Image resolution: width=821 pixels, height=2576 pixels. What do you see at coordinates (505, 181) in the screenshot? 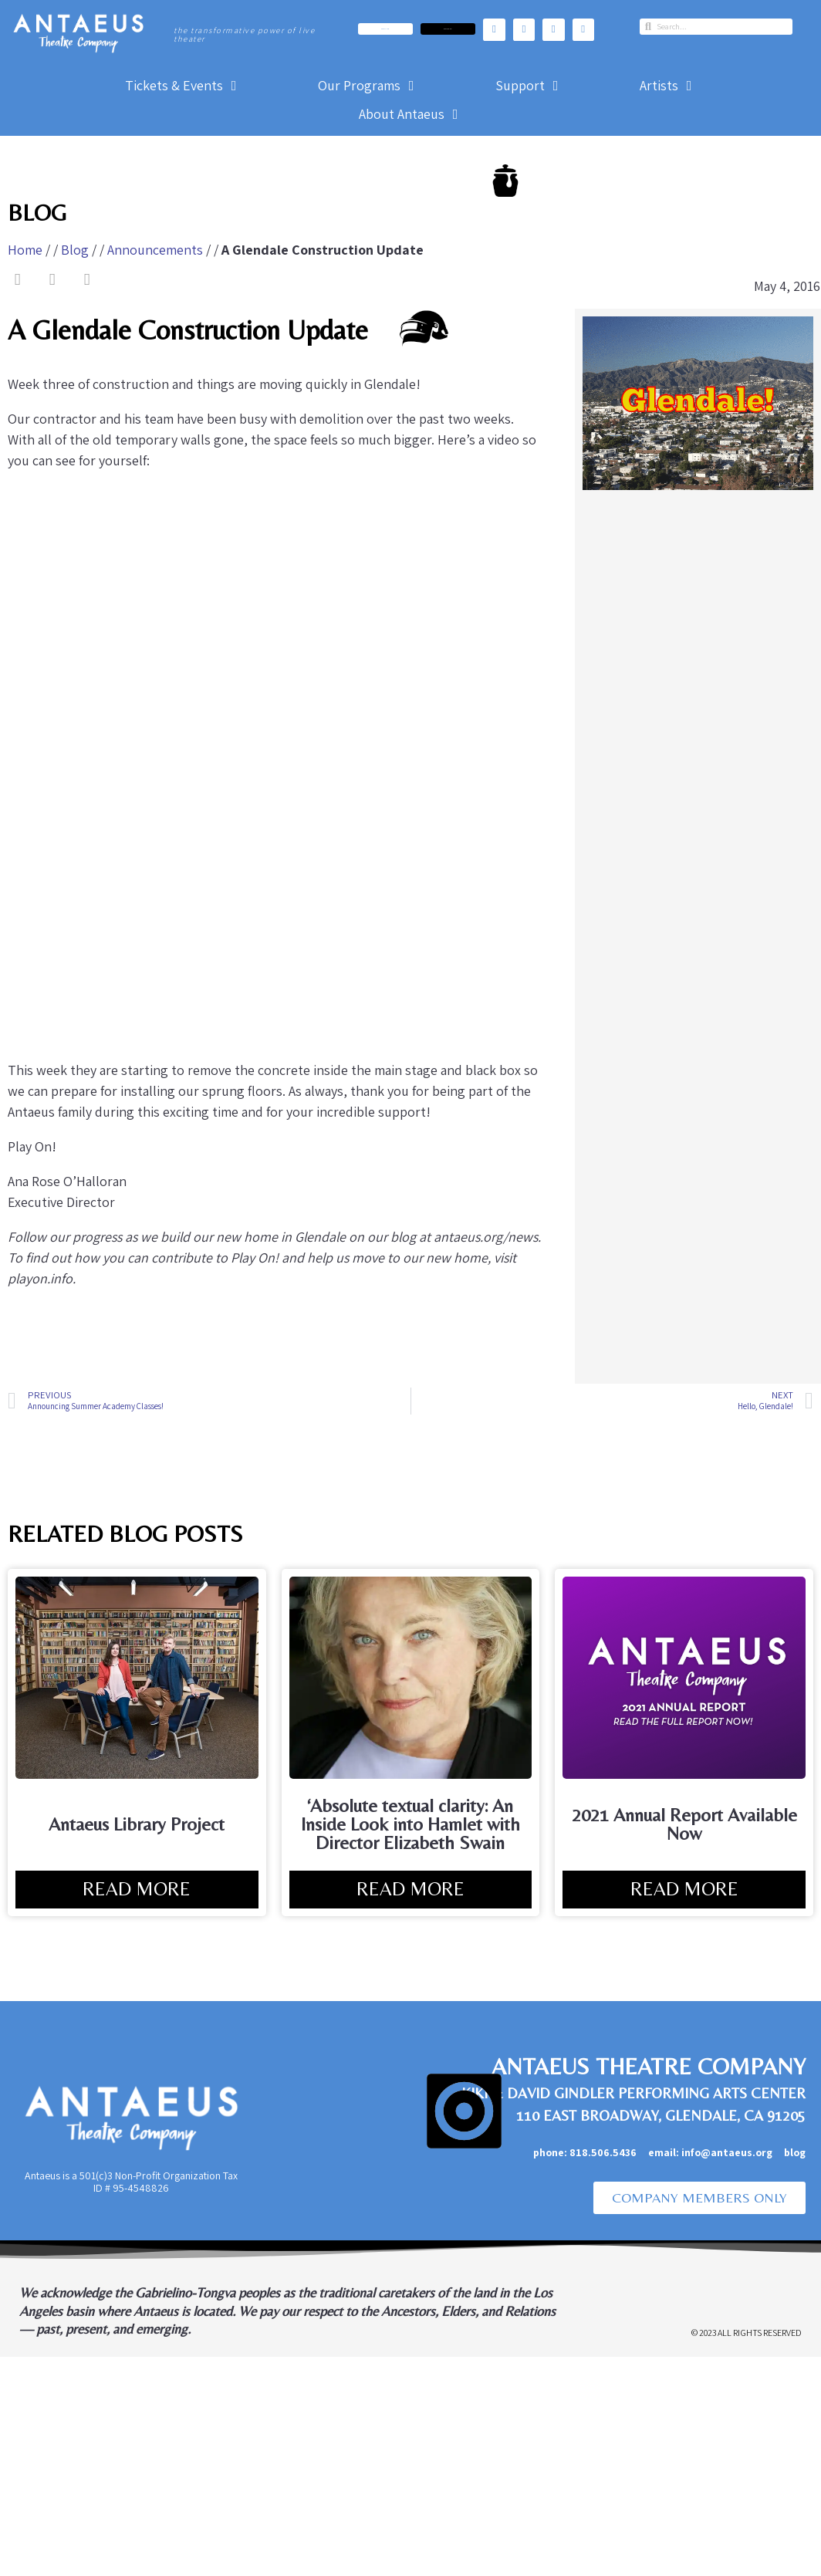
I see `iconjar app logo` at bounding box center [505, 181].